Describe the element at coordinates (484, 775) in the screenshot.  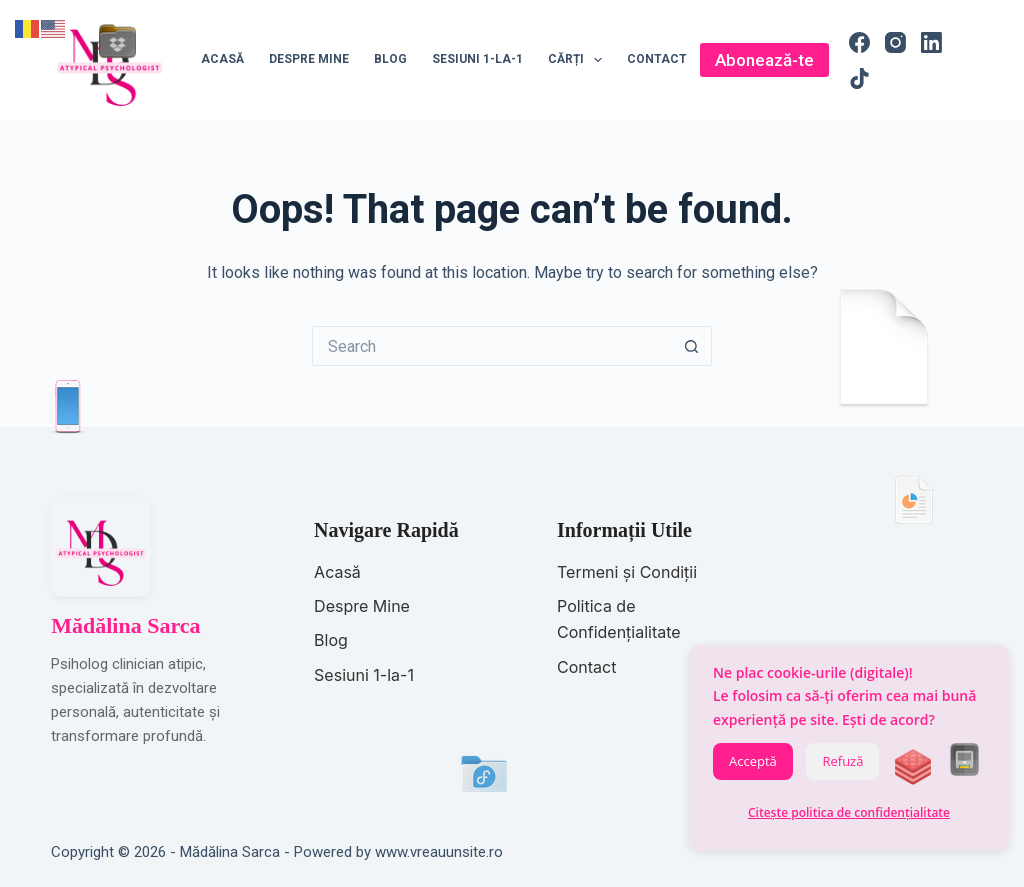
I see `folder containing fedora linux system files` at that location.